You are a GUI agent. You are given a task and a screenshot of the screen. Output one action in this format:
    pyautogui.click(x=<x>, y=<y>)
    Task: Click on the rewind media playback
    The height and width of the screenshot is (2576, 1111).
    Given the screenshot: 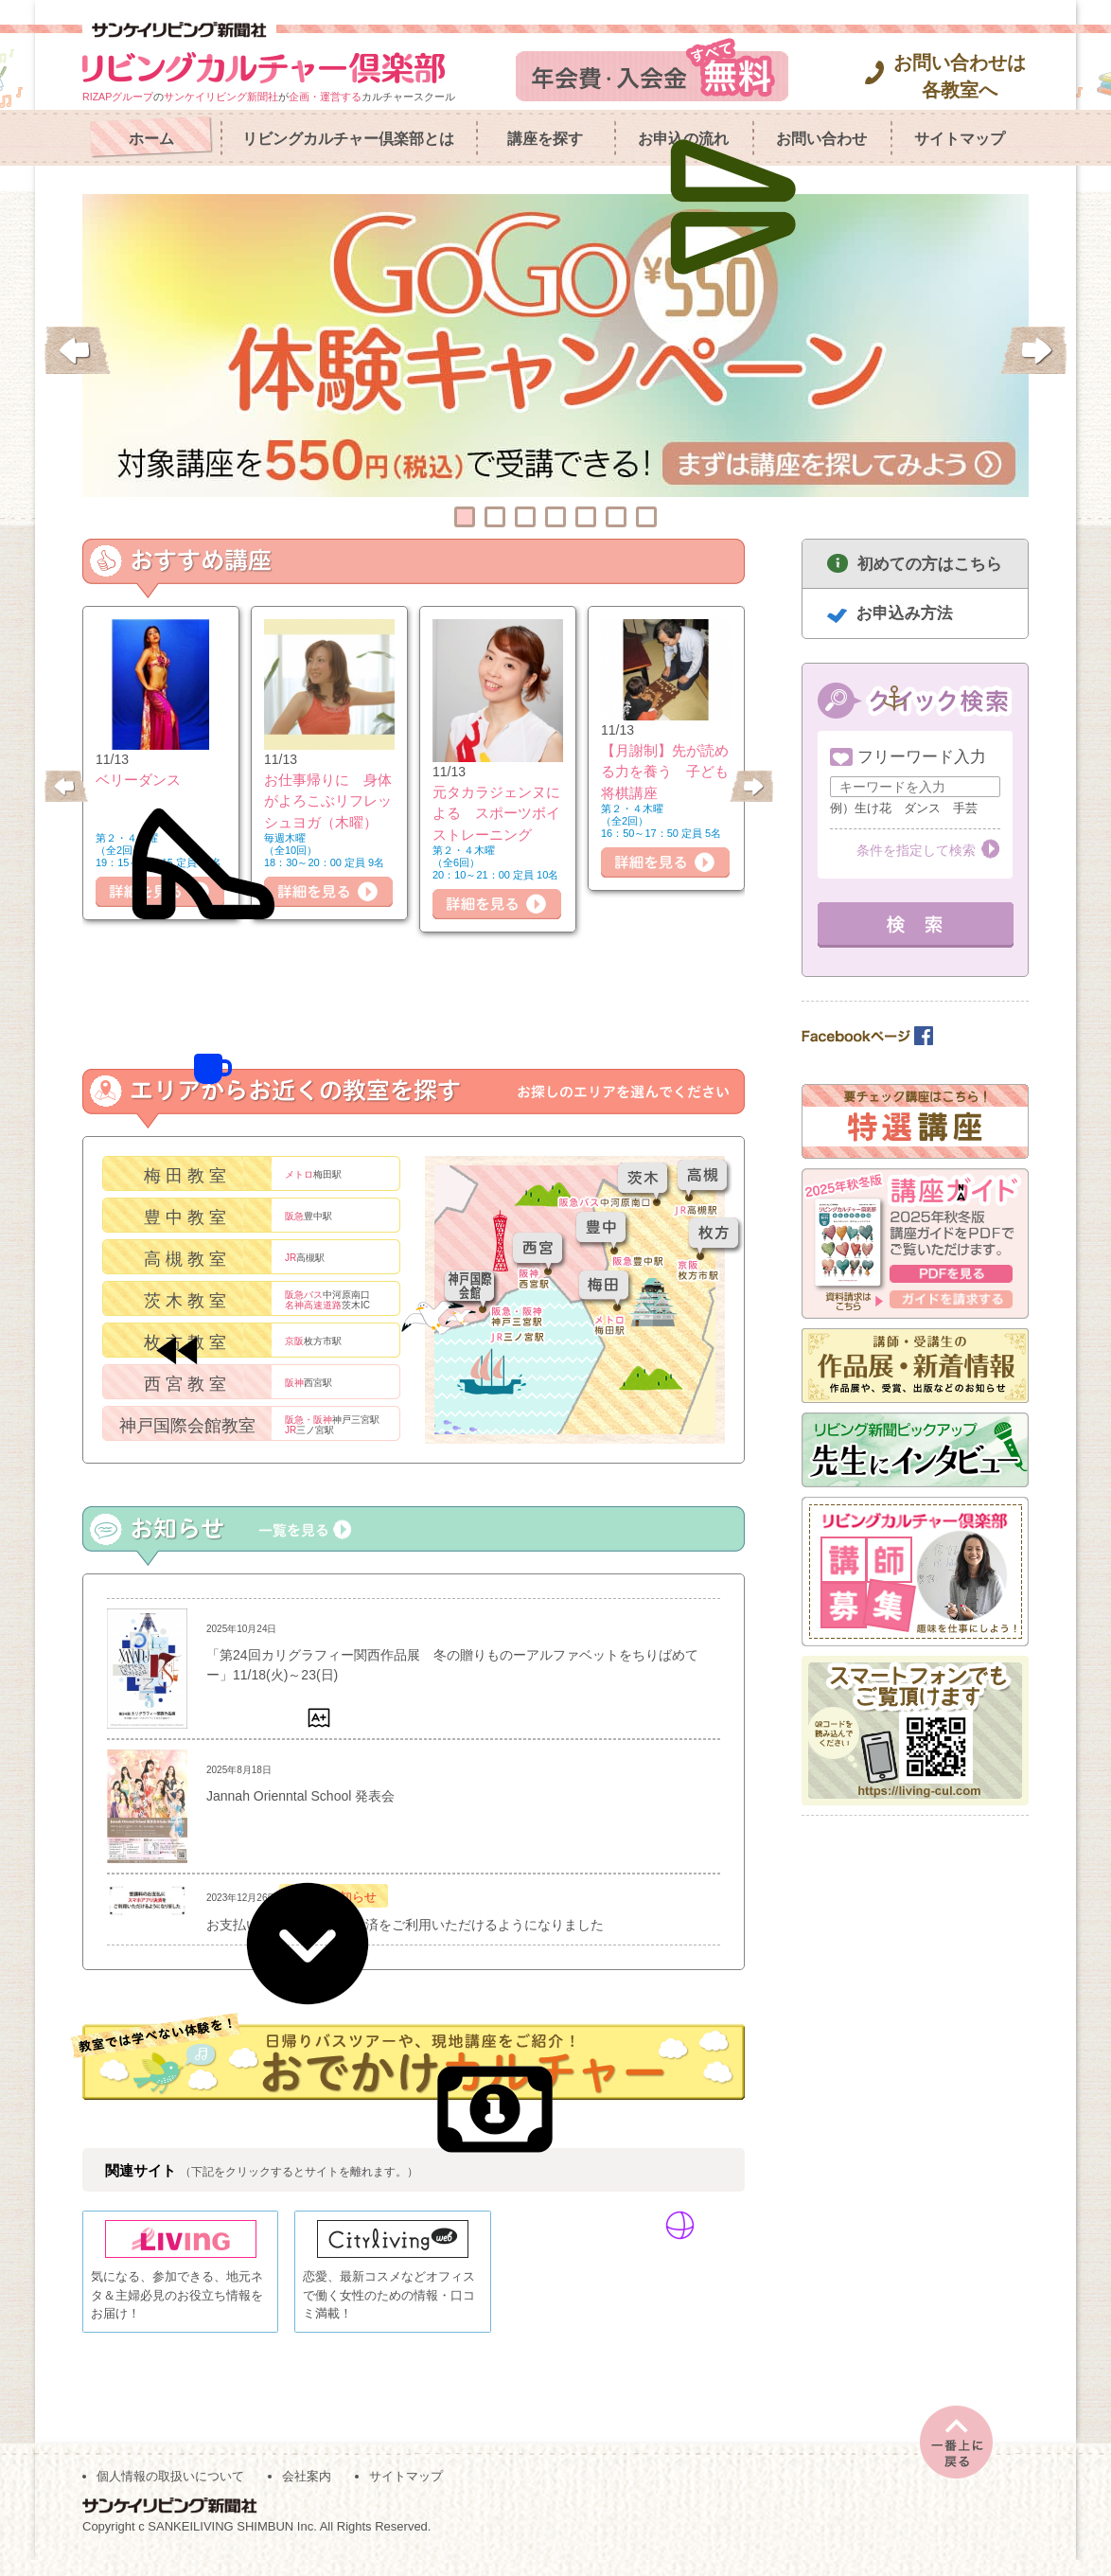 What is the action you would take?
    pyautogui.click(x=178, y=1350)
    